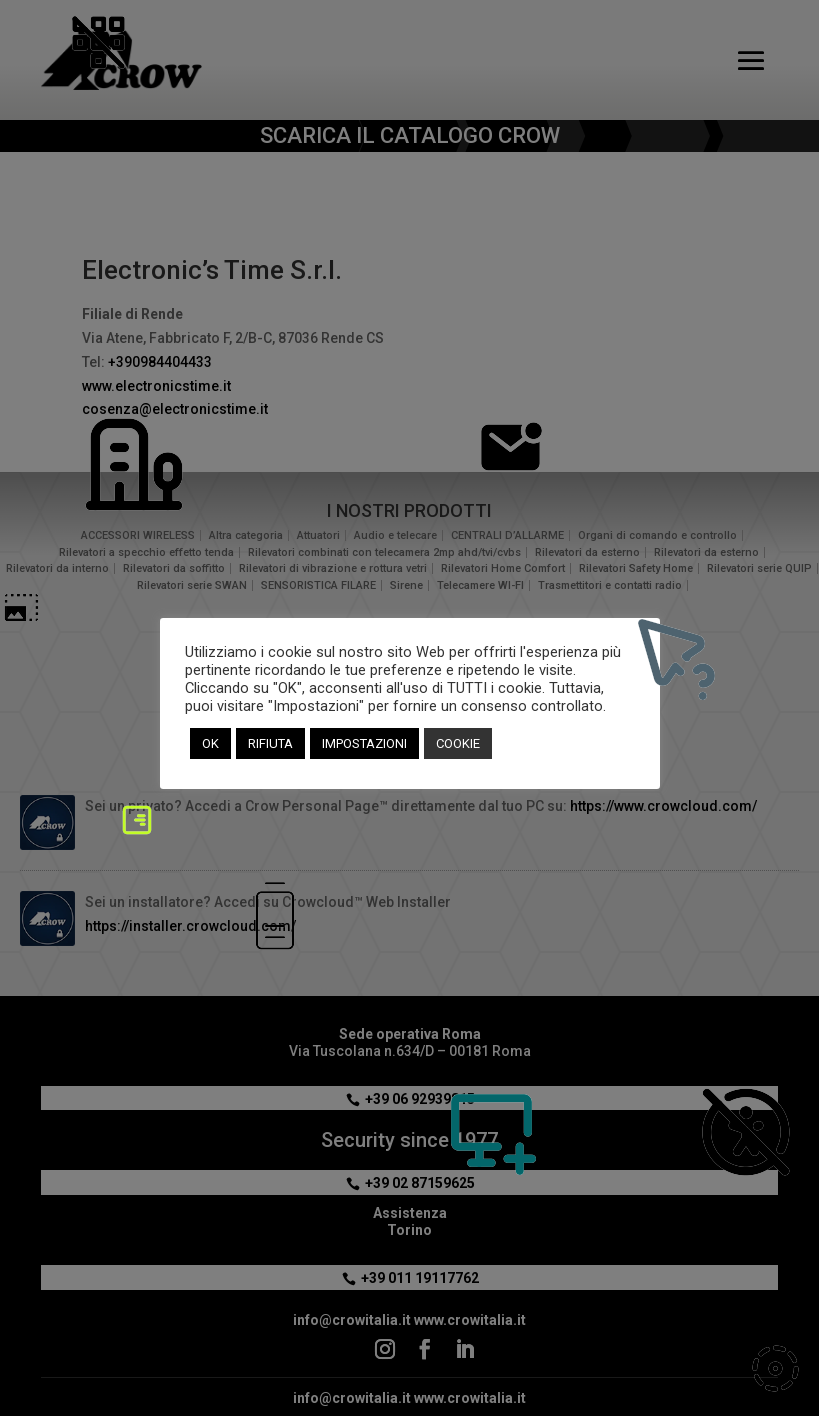  What do you see at coordinates (510, 447) in the screenshot?
I see `indicates new unread email` at bounding box center [510, 447].